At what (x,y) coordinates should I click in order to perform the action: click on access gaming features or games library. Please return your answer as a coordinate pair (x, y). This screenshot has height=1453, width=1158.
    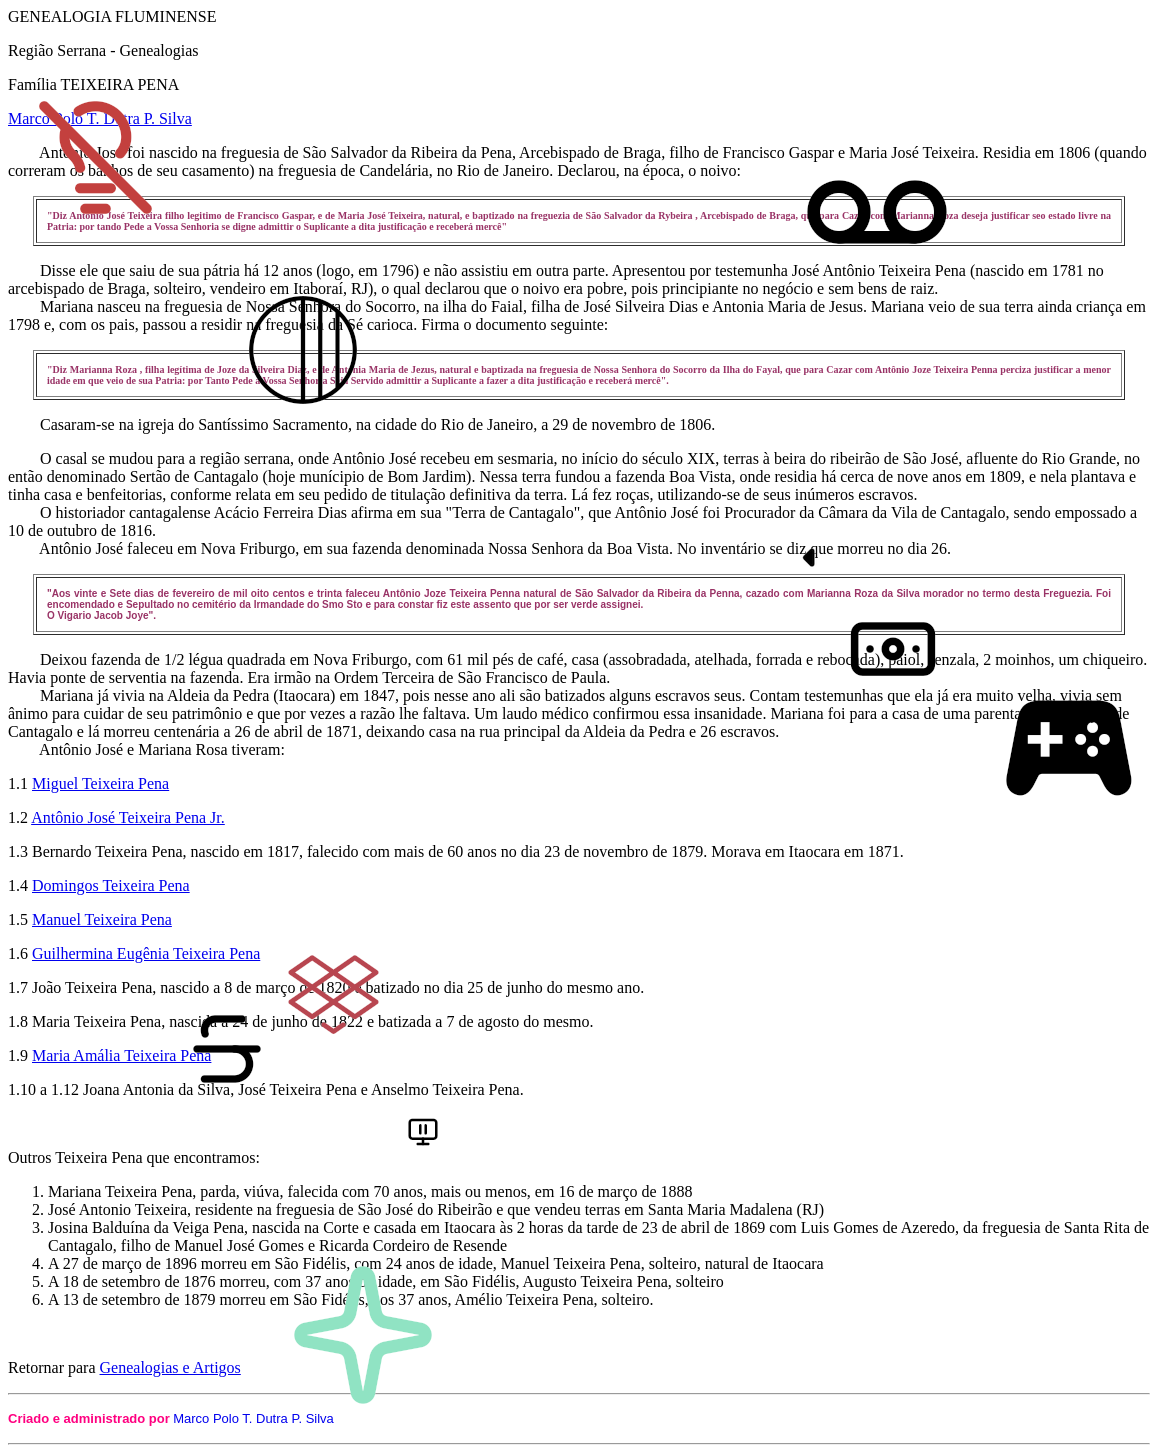
    Looking at the image, I should click on (1071, 748).